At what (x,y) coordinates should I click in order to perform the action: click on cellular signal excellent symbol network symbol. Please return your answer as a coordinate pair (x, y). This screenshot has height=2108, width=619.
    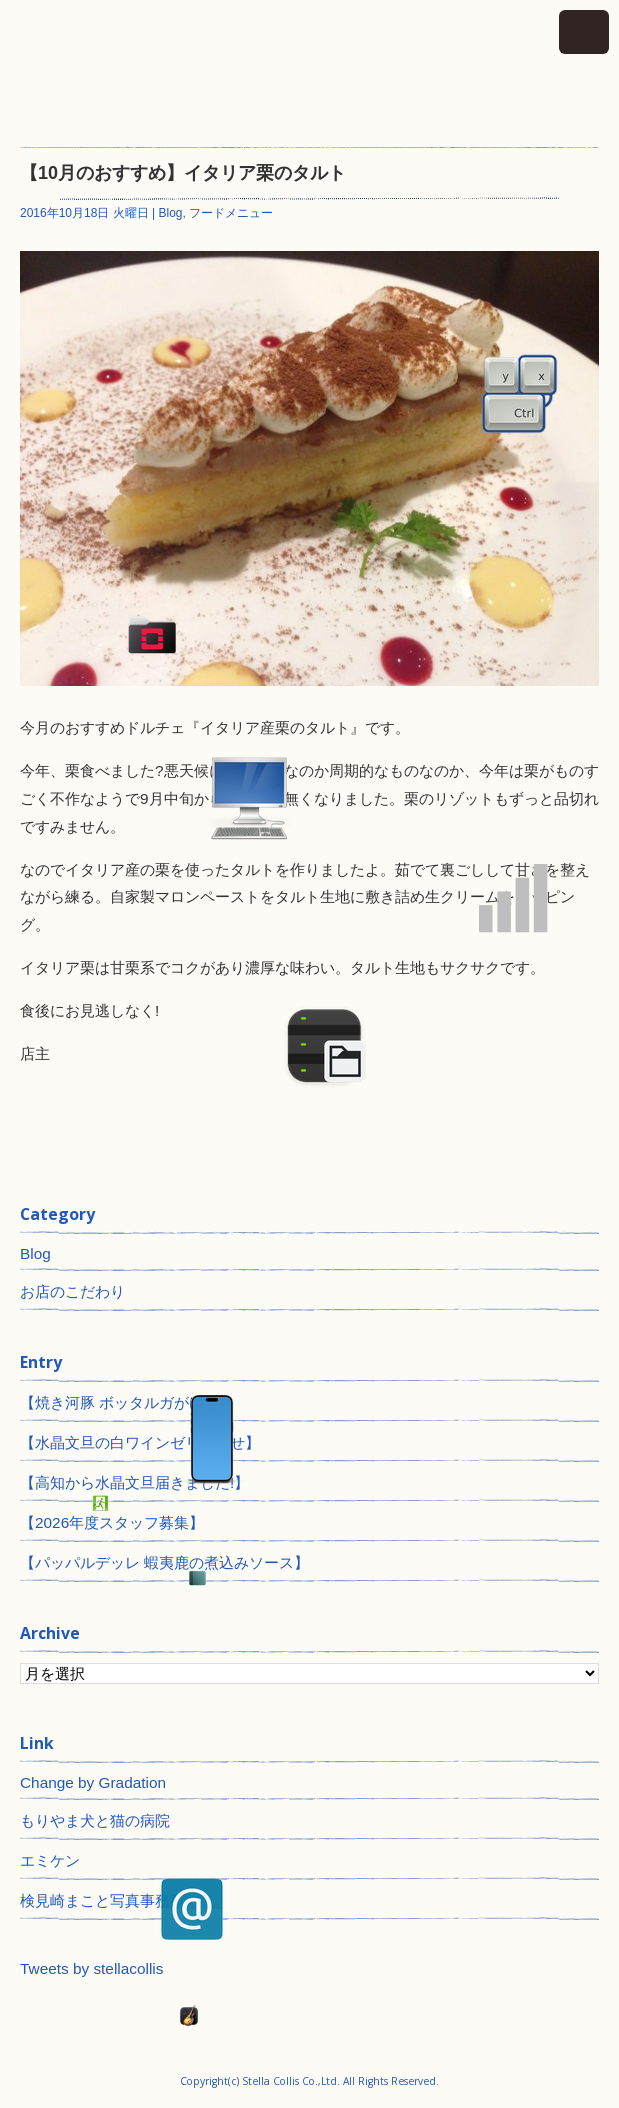
    Looking at the image, I should click on (515, 900).